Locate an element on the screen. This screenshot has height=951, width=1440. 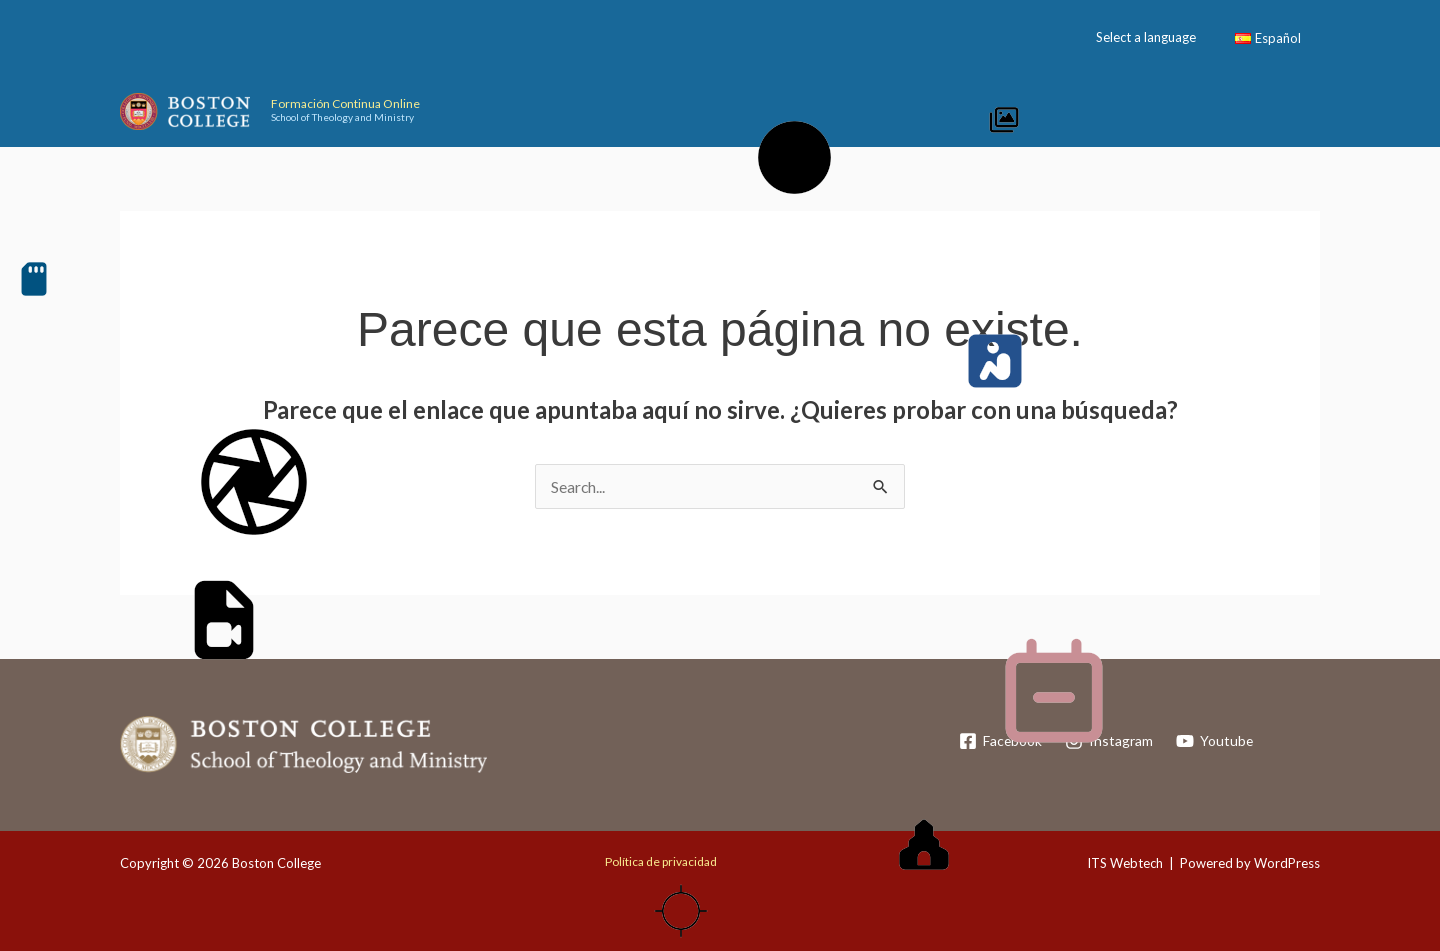
open camera settings is located at coordinates (254, 482).